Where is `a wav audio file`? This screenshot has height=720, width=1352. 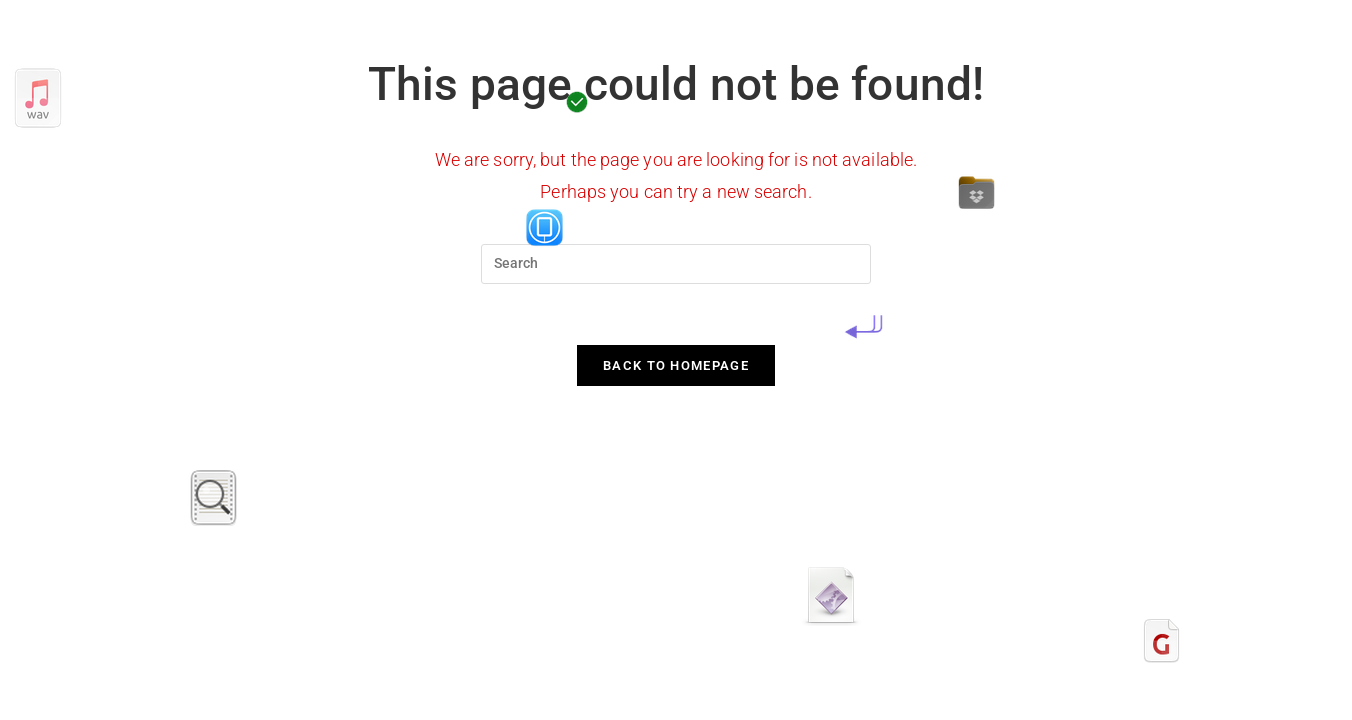 a wav audio file is located at coordinates (38, 98).